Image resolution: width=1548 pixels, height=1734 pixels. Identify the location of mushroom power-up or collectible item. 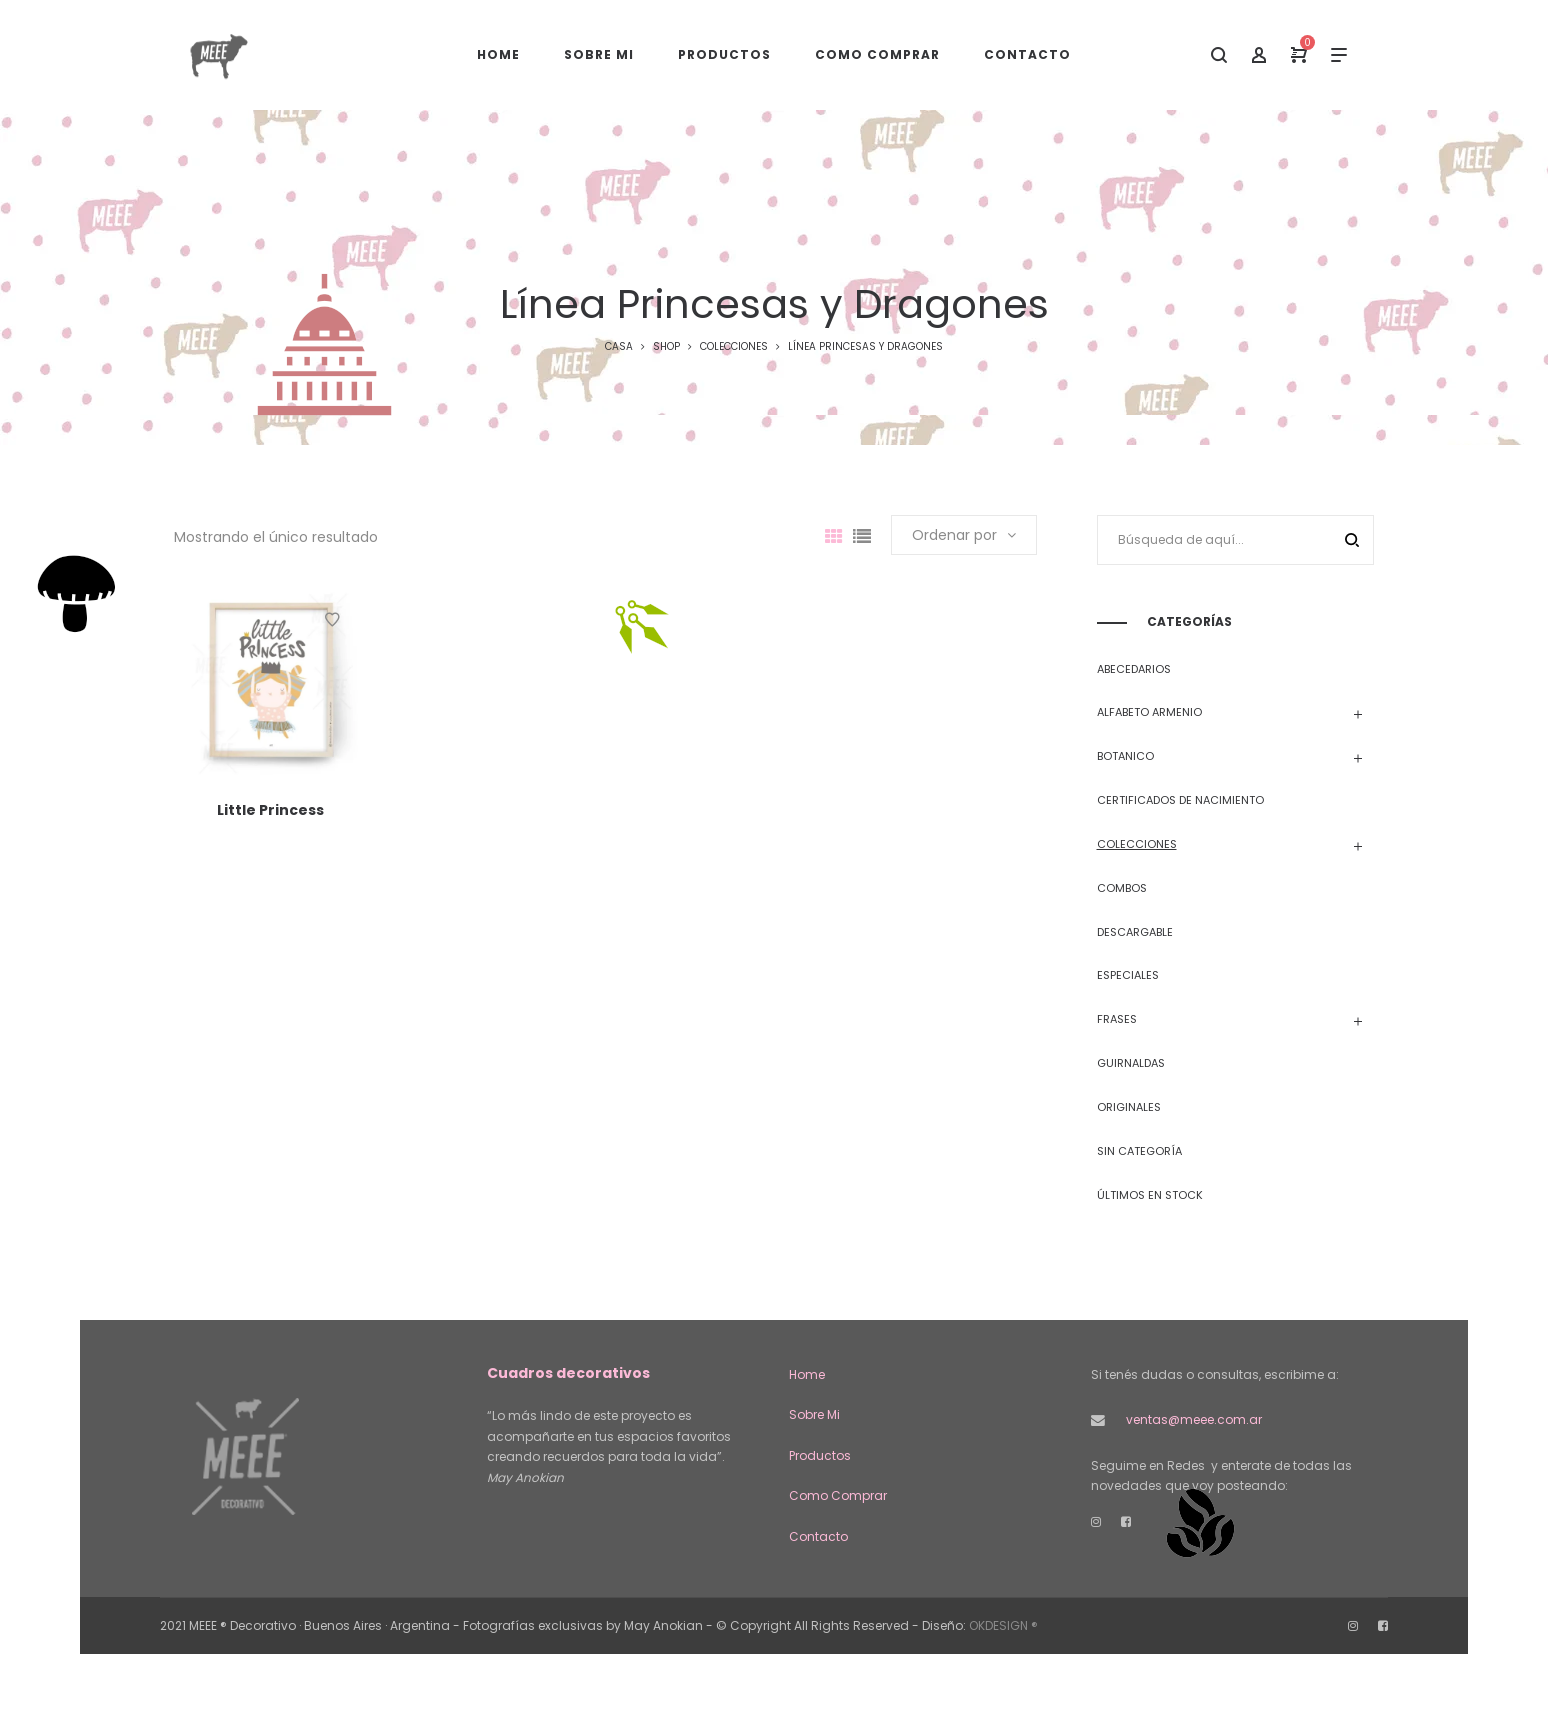
(76, 593).